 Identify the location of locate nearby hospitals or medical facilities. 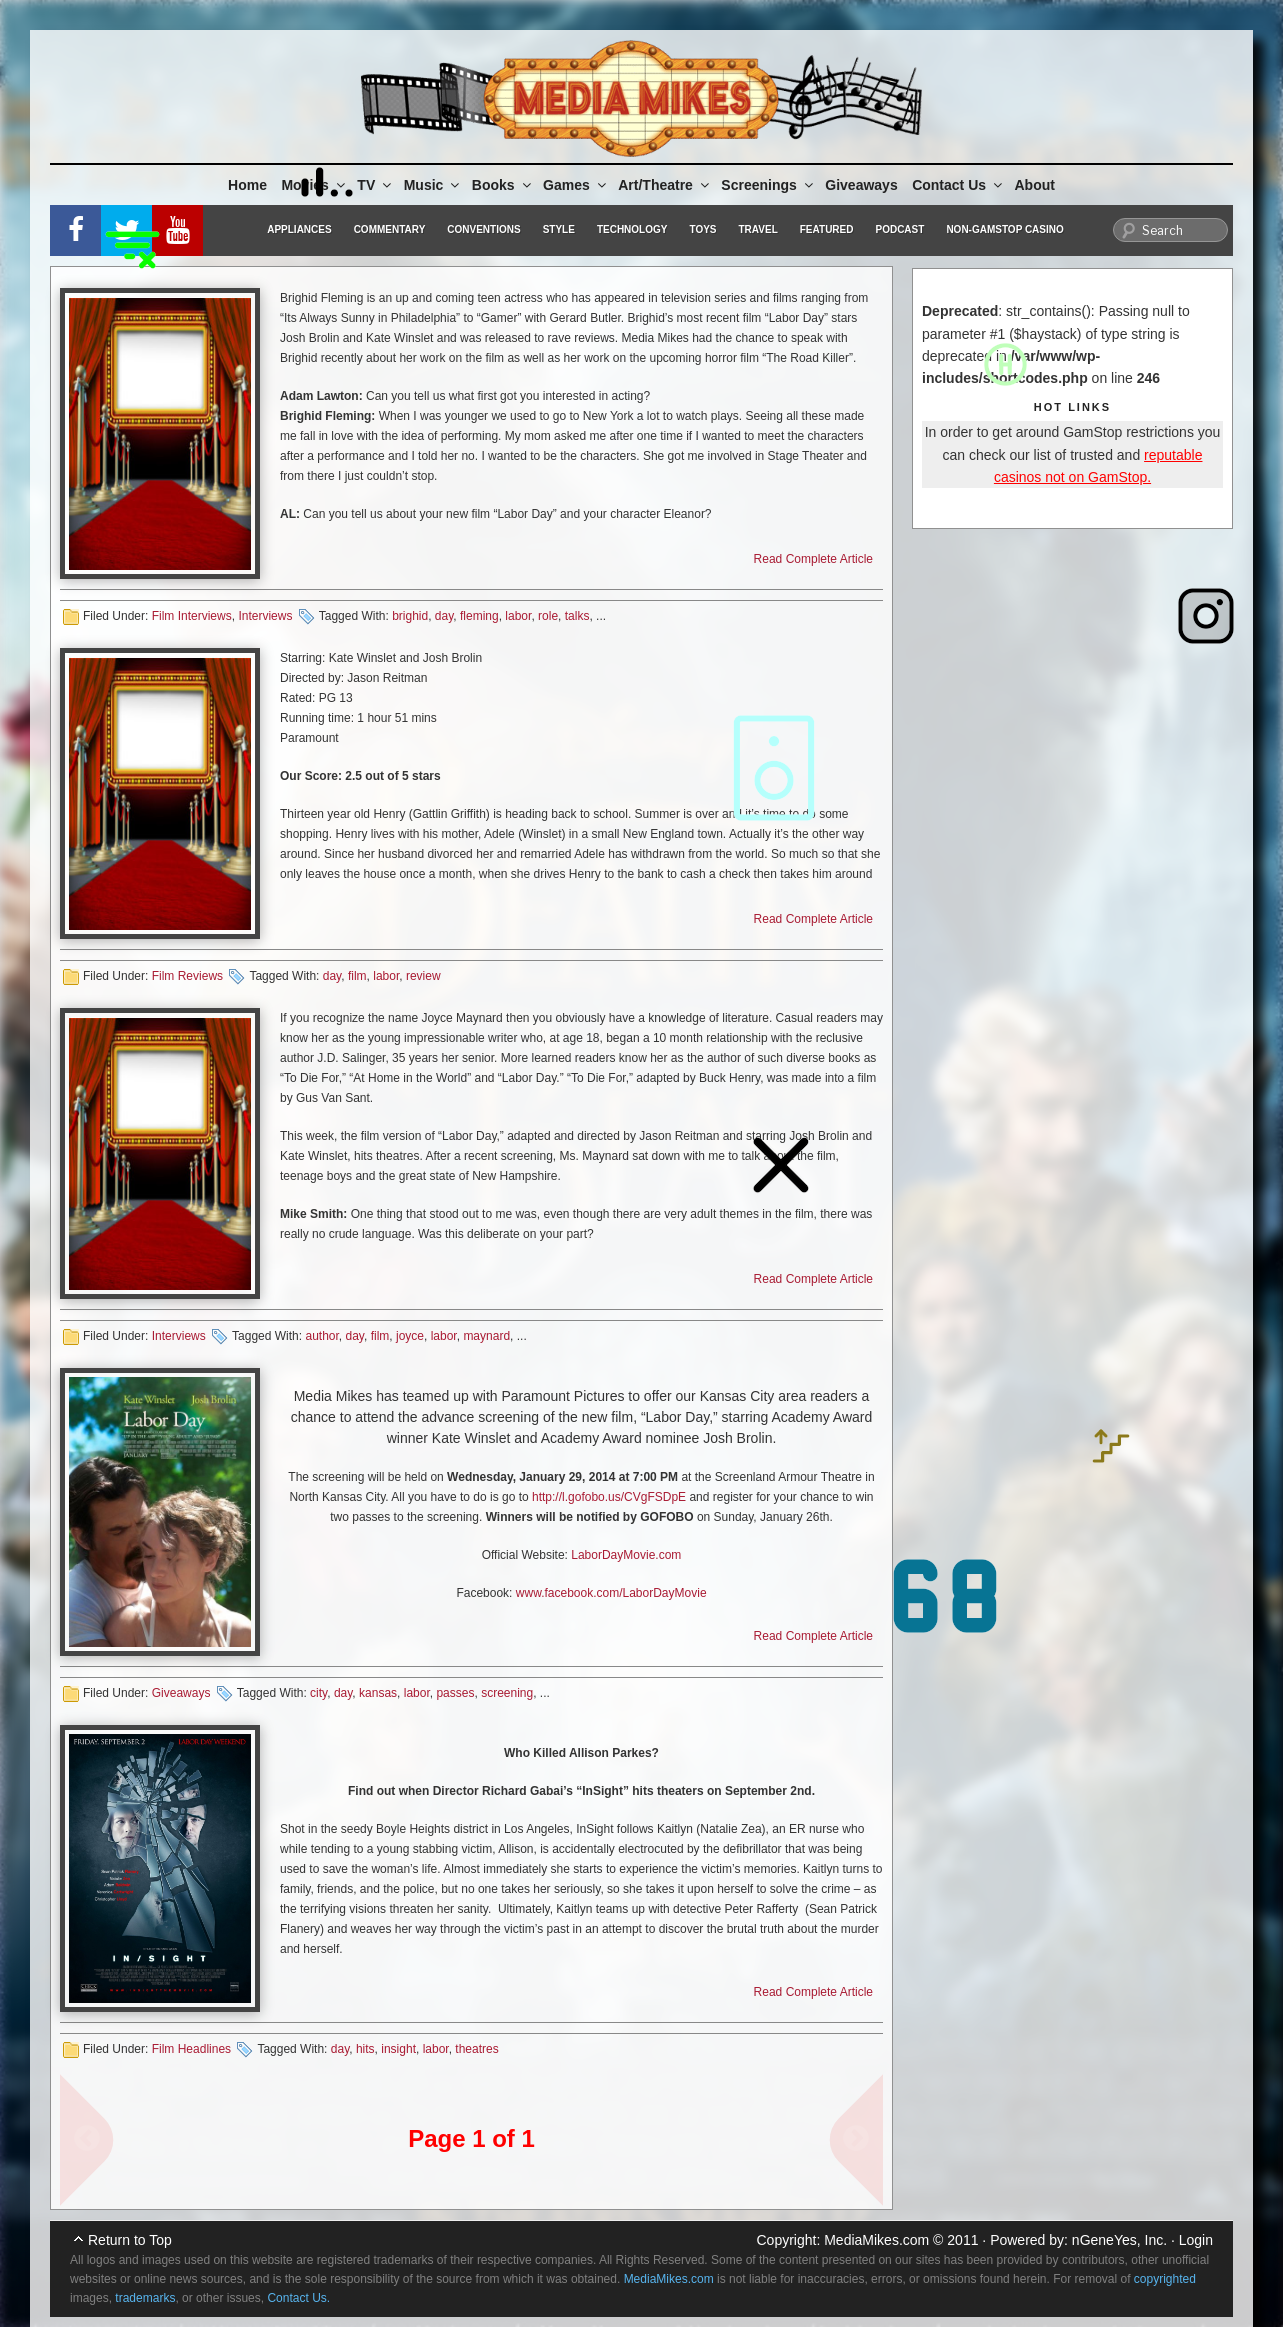
(1005, 364).